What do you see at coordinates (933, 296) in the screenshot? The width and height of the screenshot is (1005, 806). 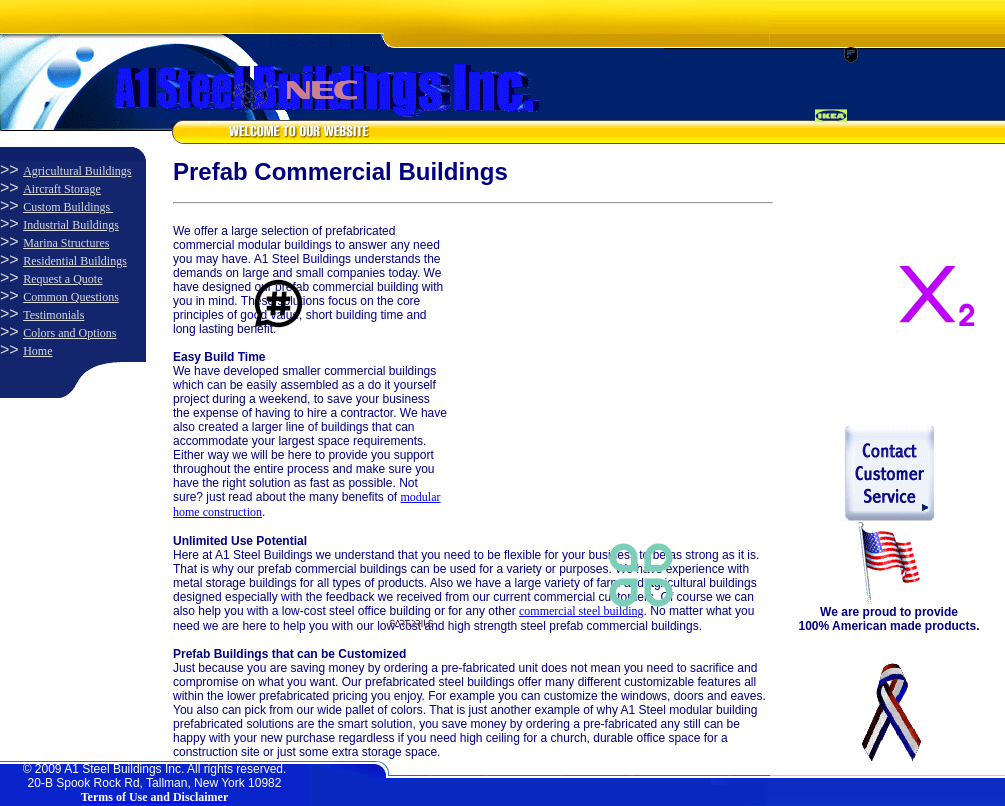 I see `format text as subscript` at bounding box center [933, 296].